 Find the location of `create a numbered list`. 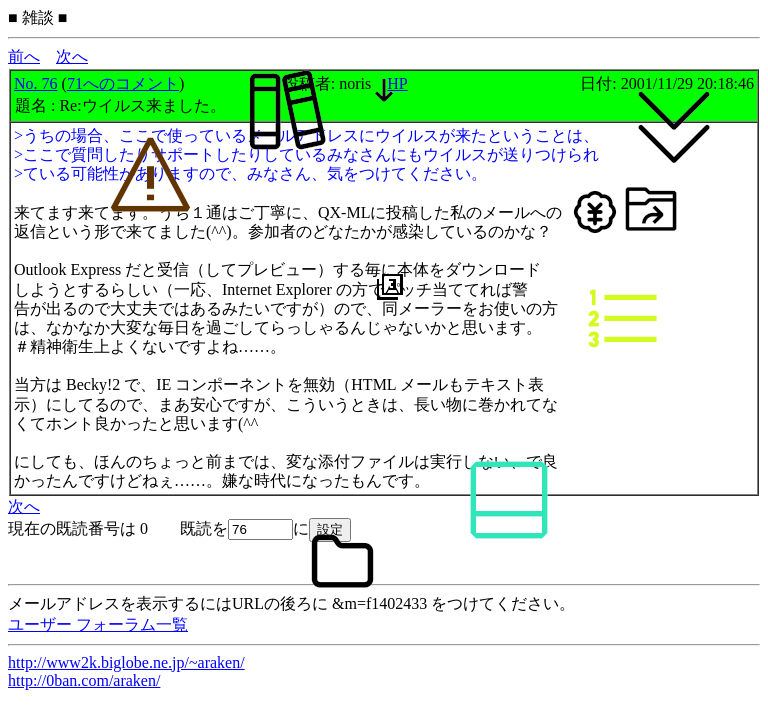

create a numbered list is located at coordinates (620, 321).